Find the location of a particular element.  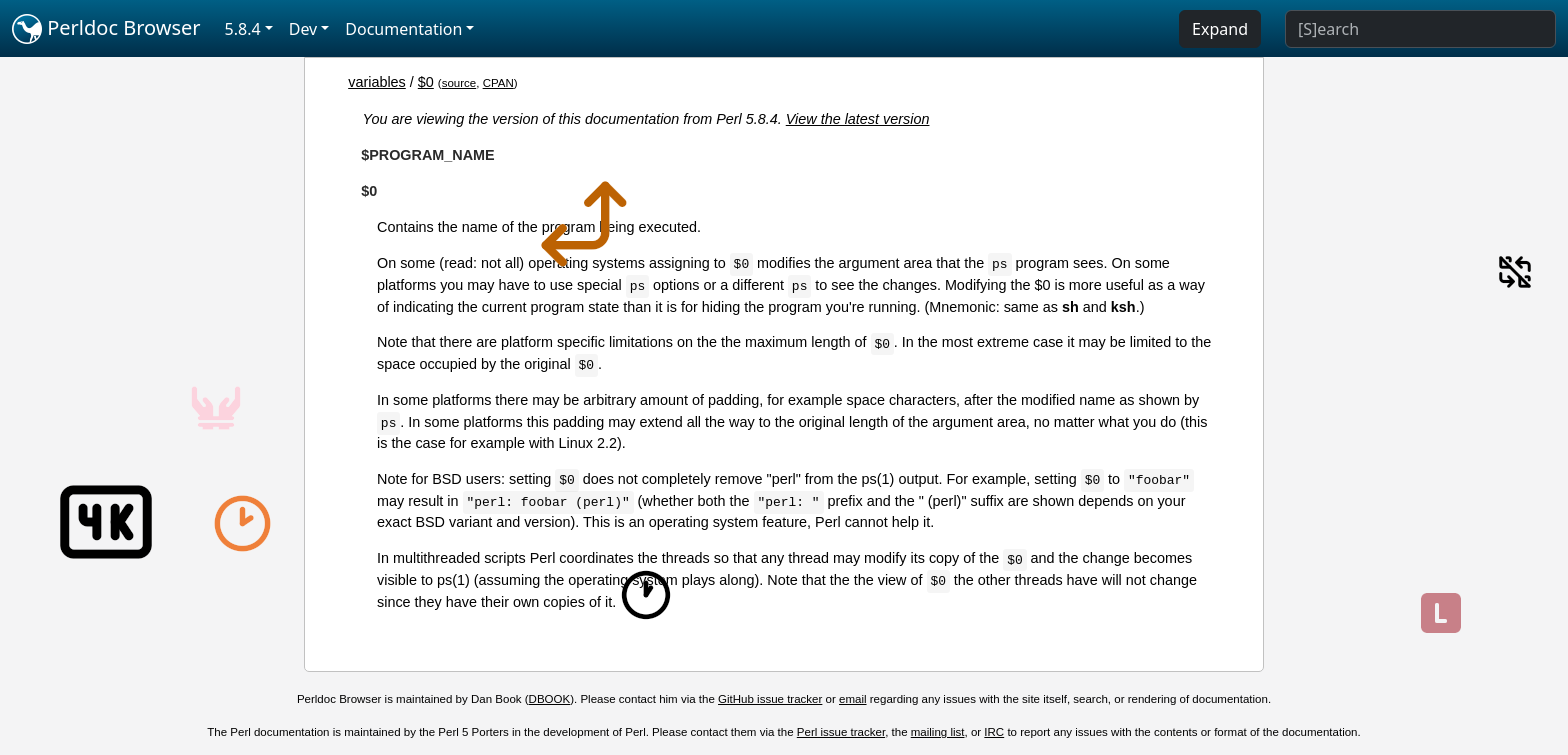

indicates 4K resolution video quality is located at coordinates (106, 522).